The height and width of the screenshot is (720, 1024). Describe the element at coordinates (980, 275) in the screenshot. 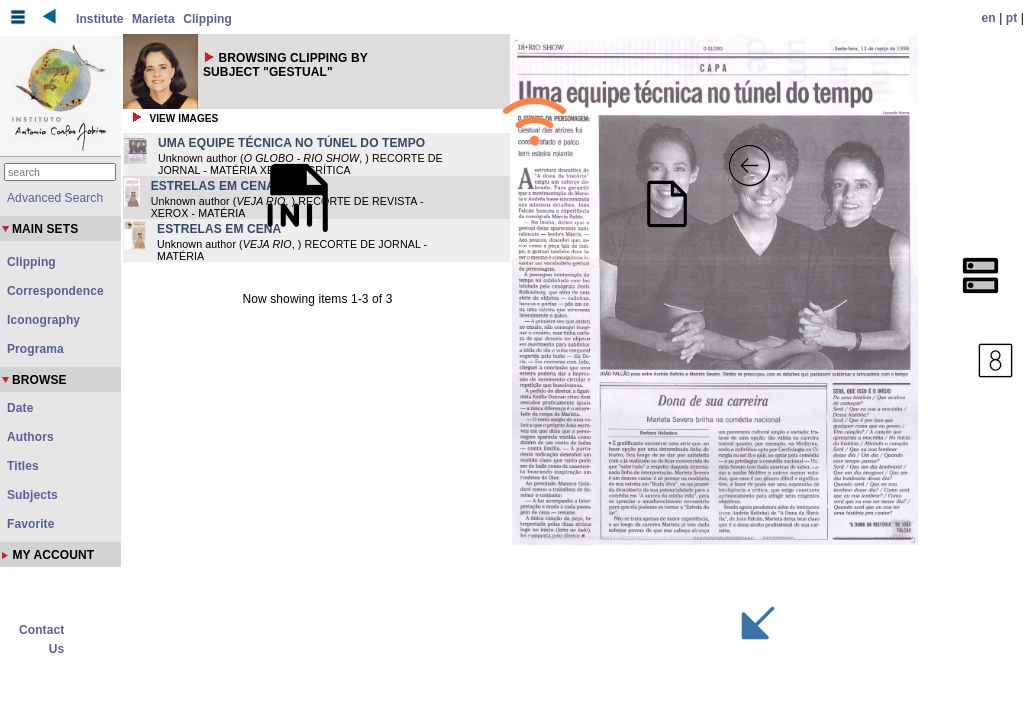

I see `access server or DNS settings` at that location.